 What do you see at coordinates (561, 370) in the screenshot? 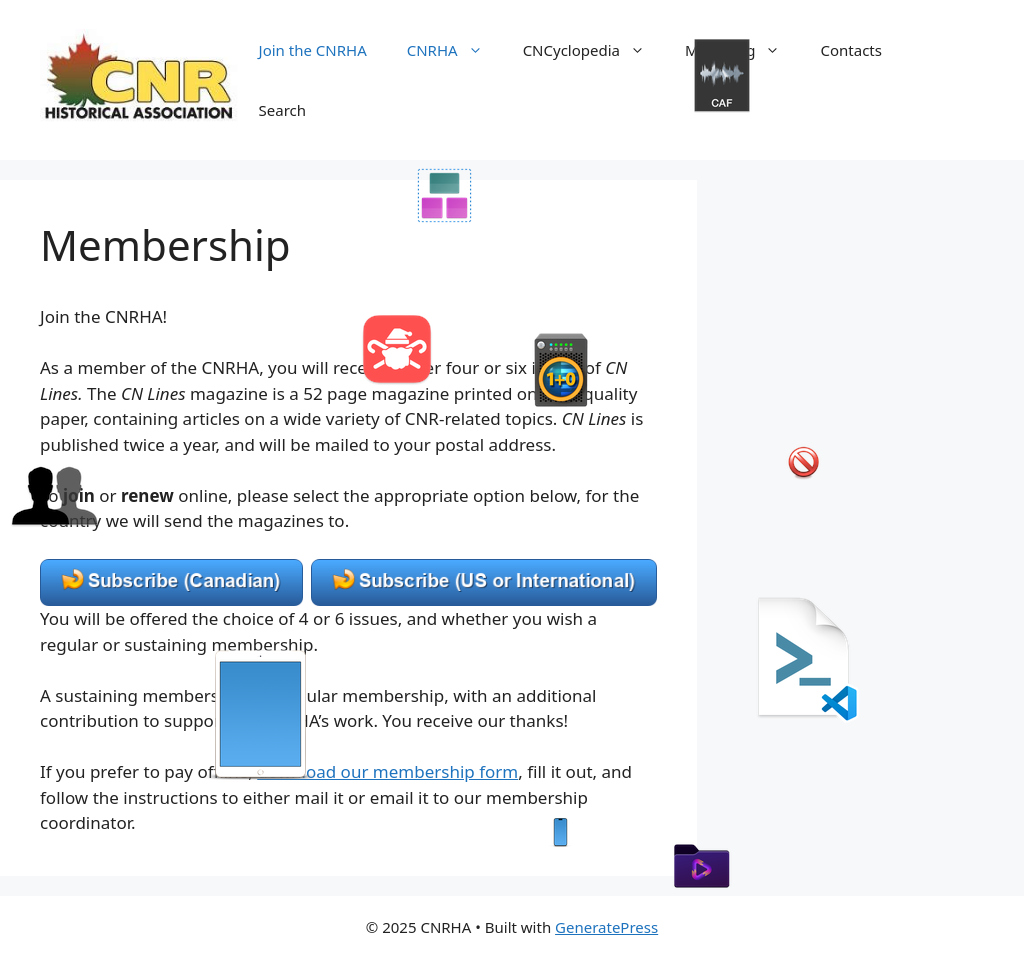
I see `access RAID 10 storage configuration settings` at bounding box center [561, 370].